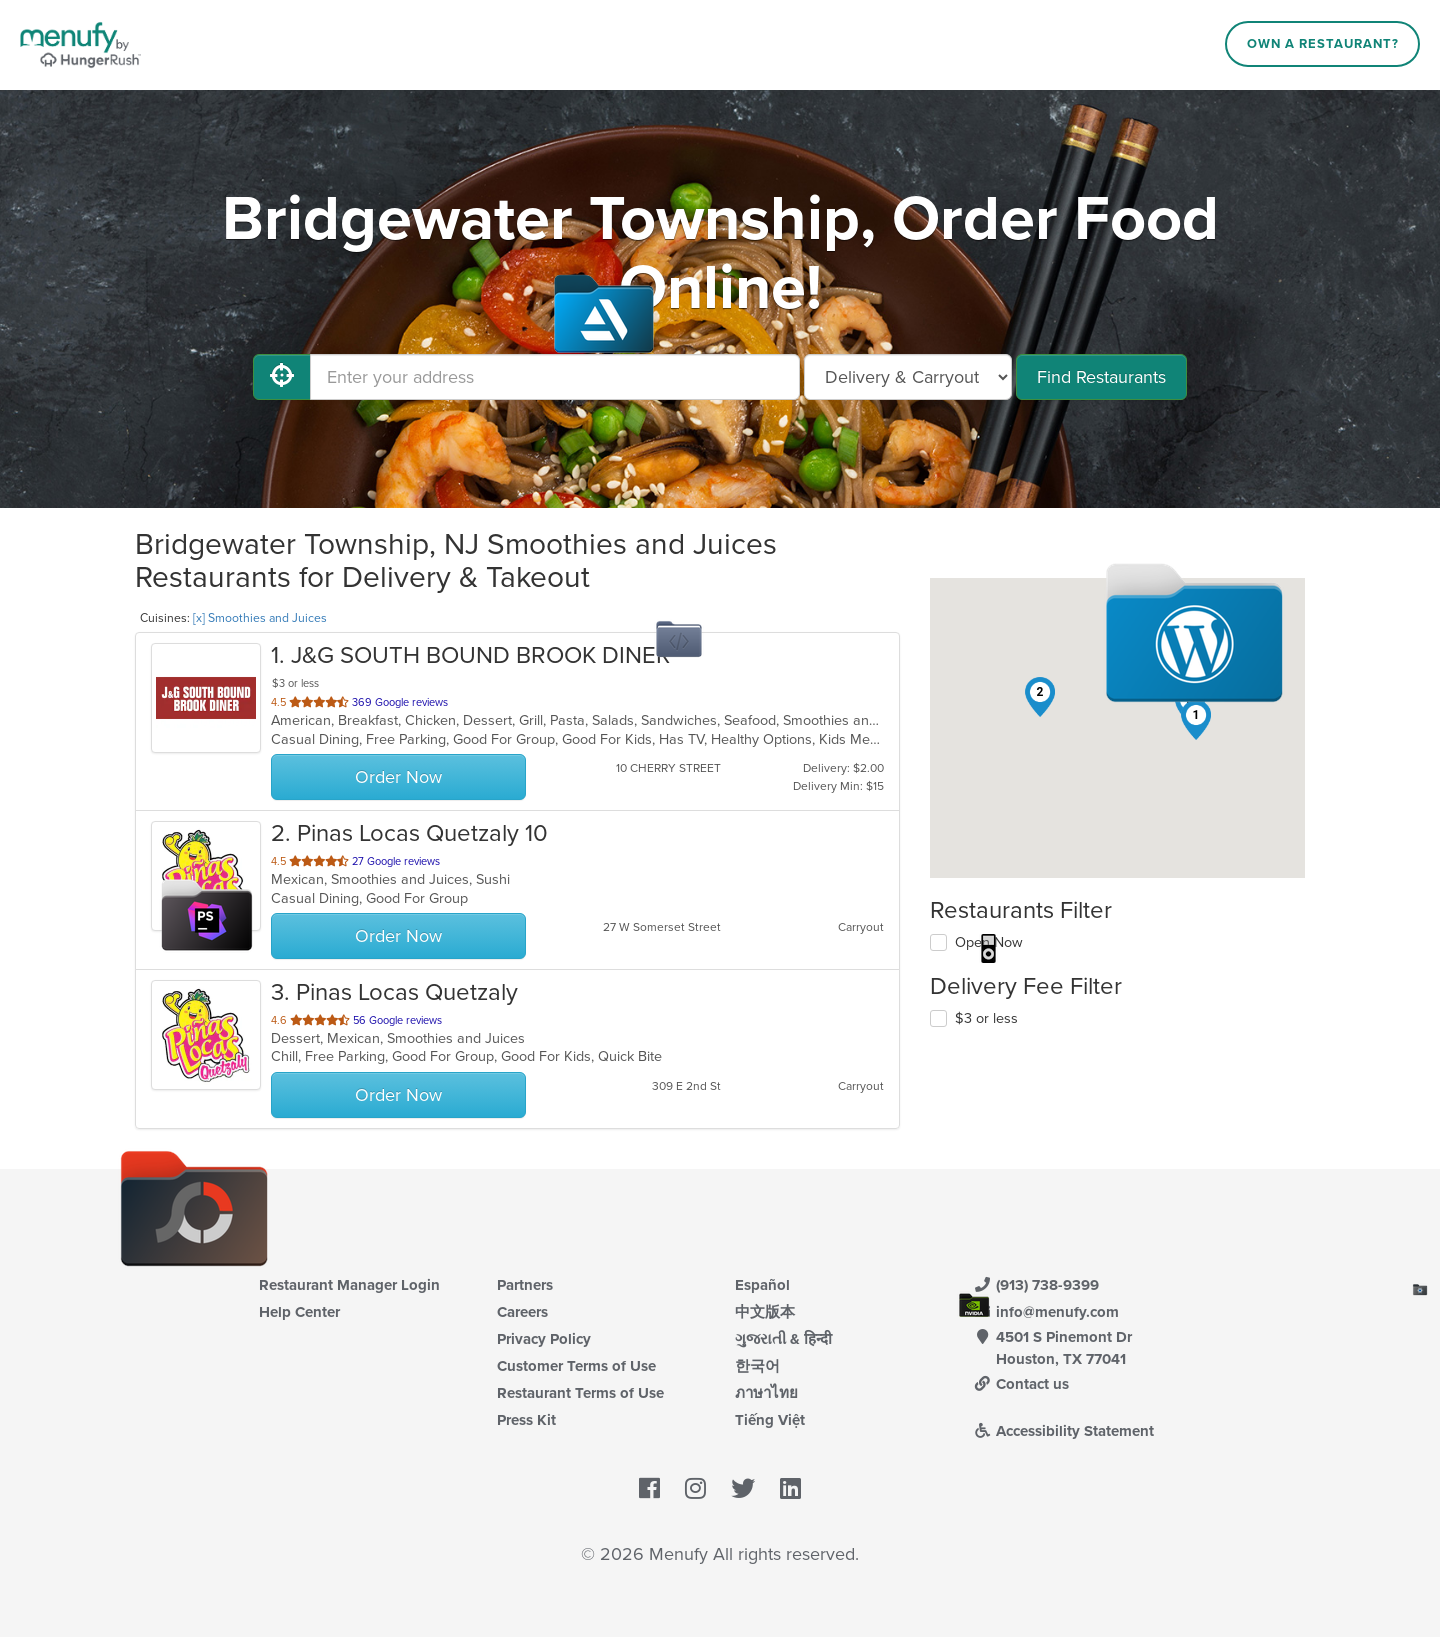  I want to click on iPod nano device in sidebar, so click(988, 948).